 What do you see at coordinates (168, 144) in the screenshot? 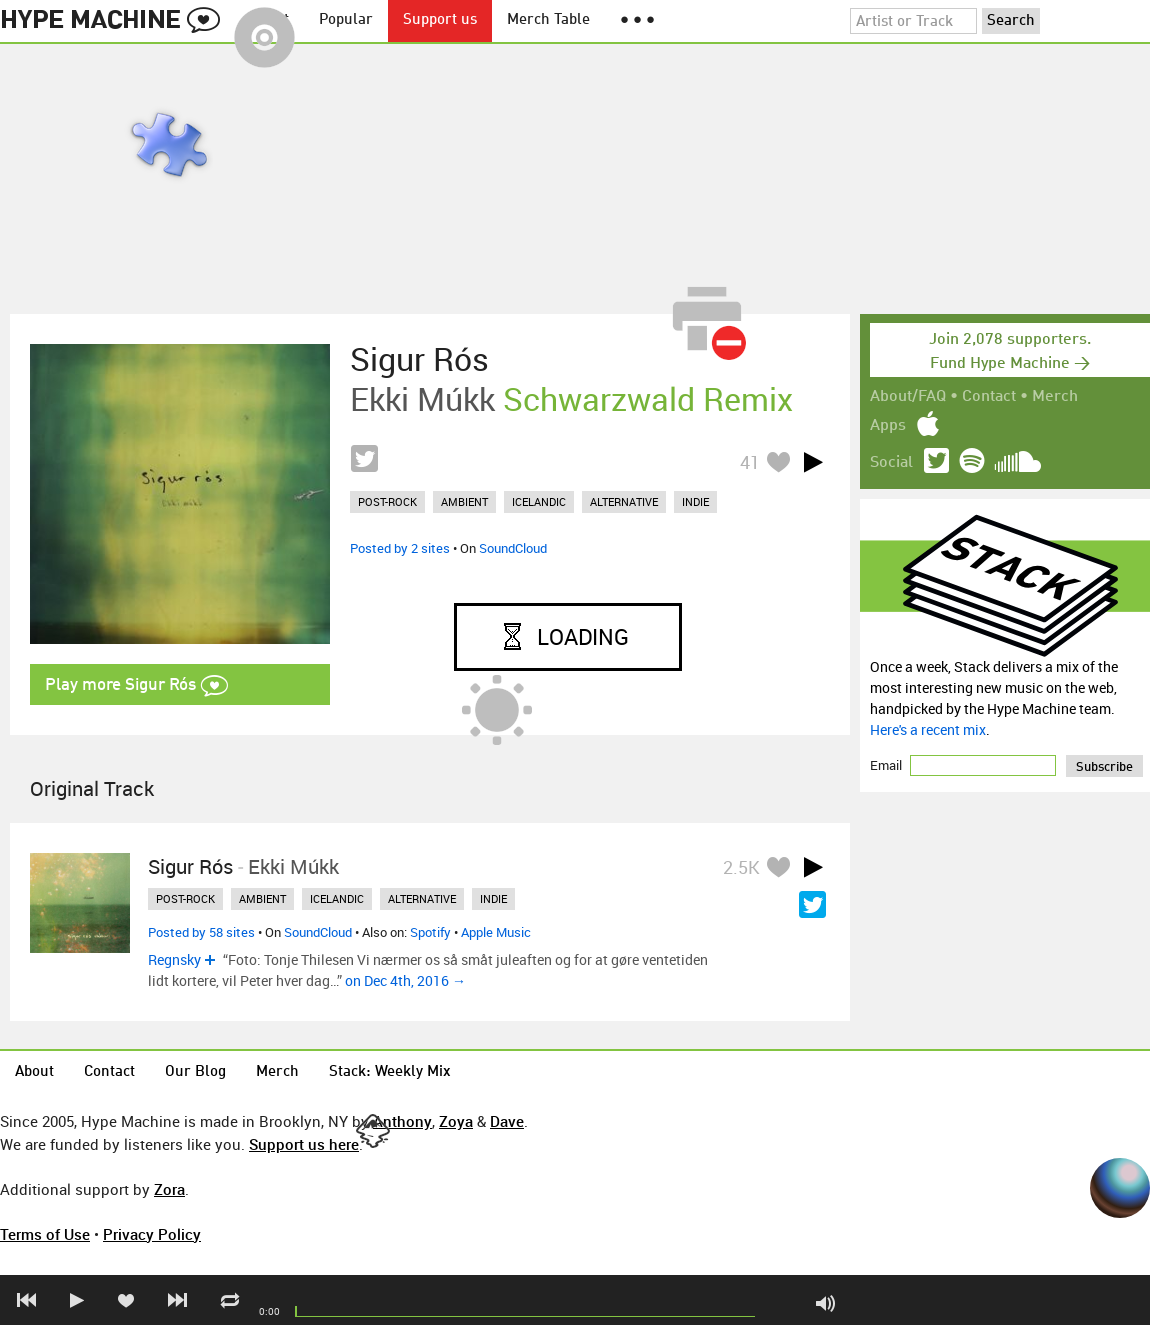
I see `indicates an add-on or plugin file type` at bounding box center [168, 144].